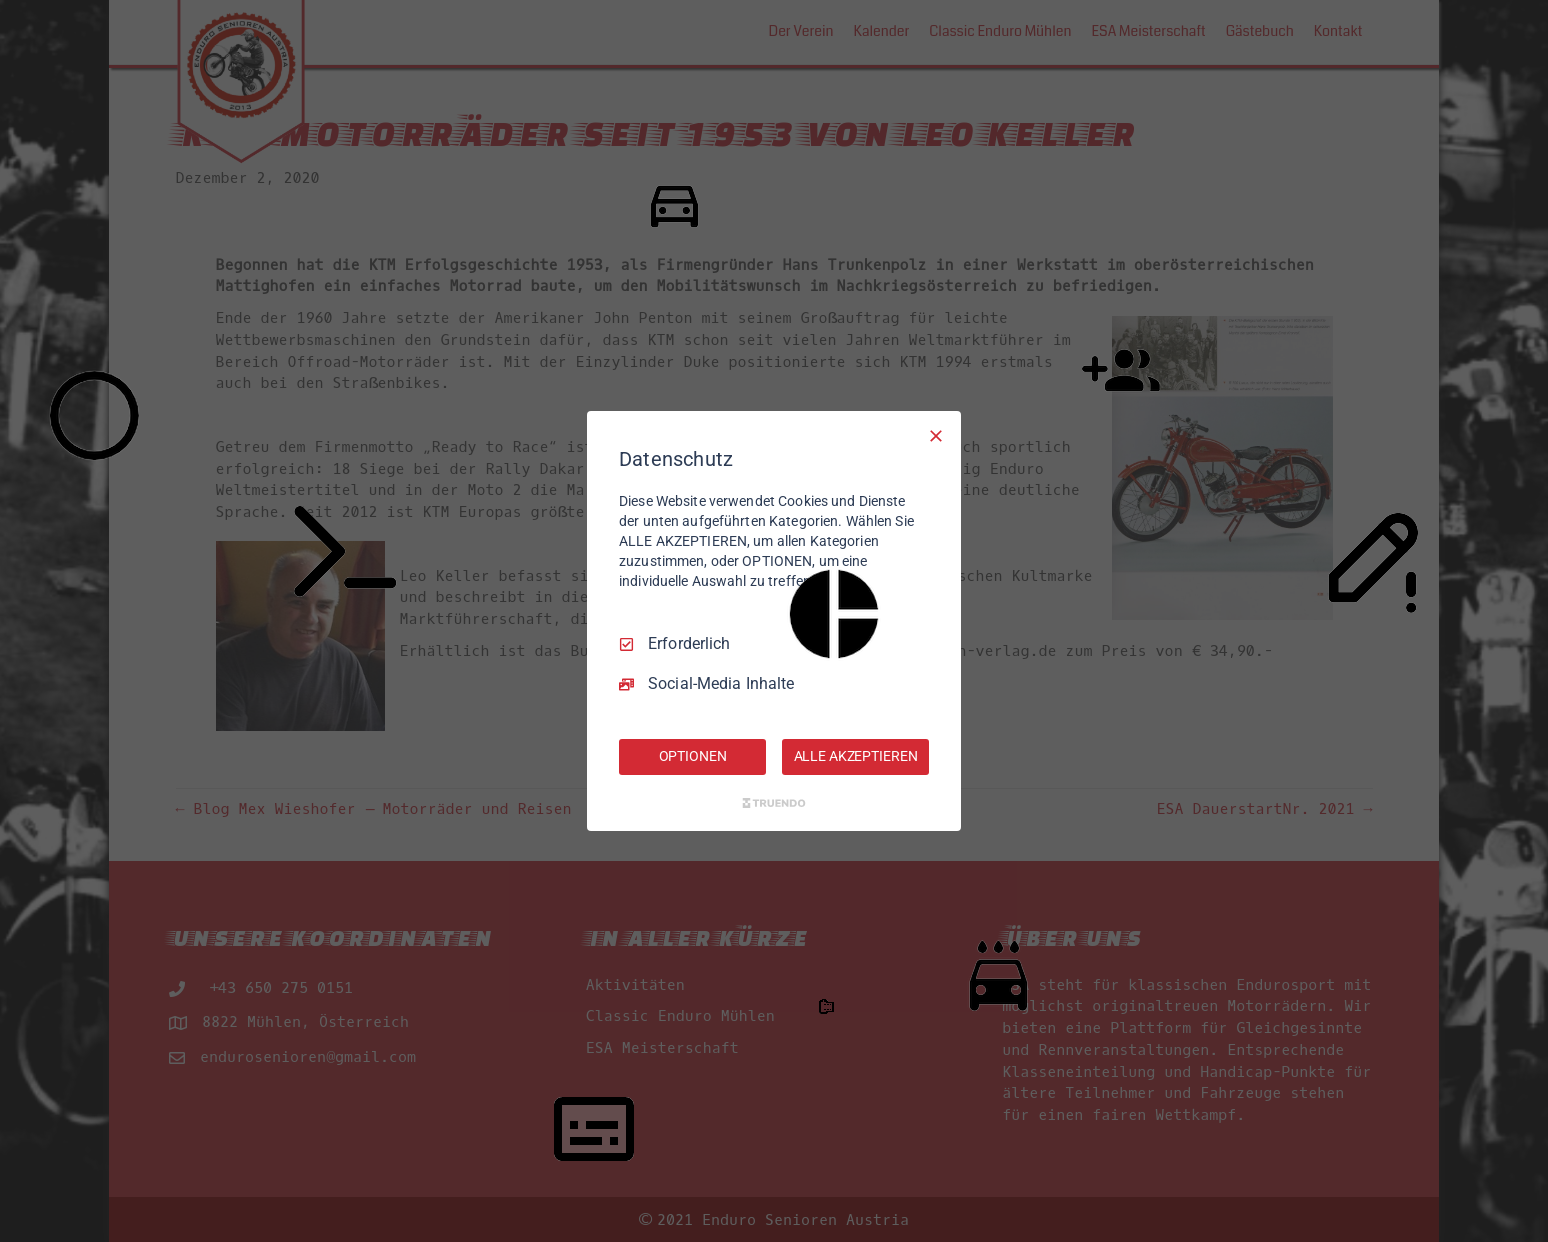 The height and width of the screenshot is (1242, 1548). I want to click on toggle subtitles or closed captions on/off, so click(594, 1129).